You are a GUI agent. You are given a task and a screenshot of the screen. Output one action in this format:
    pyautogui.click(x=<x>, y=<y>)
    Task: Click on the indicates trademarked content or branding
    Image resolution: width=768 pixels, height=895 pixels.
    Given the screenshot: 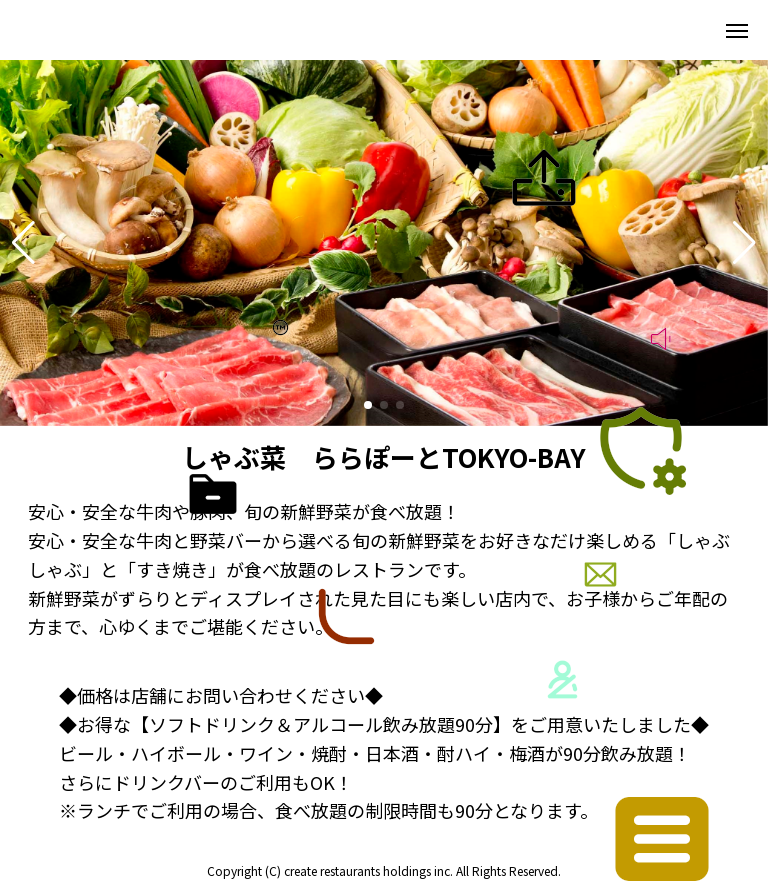 What is the action you would take?
    pyautogui.click(x=280, y=327)
    